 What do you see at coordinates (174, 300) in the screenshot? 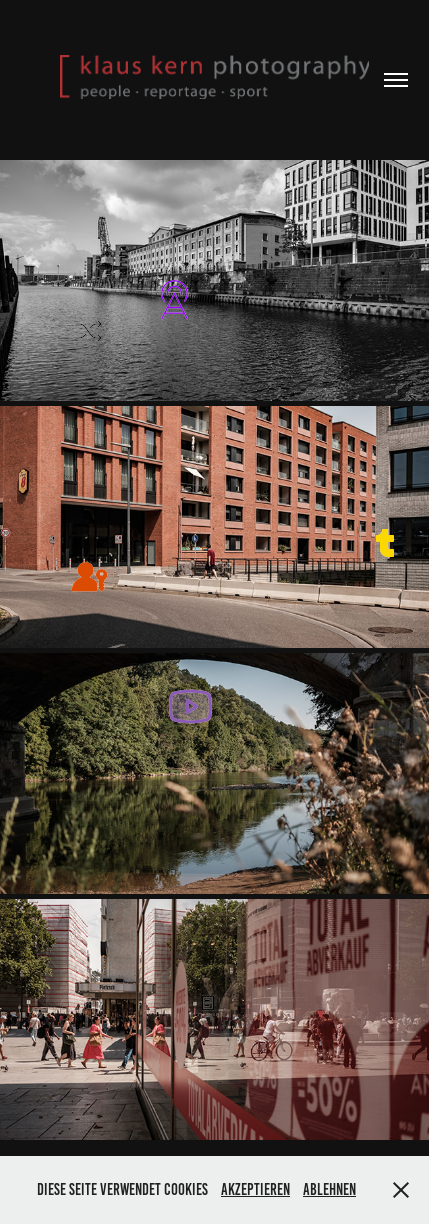
I see `indicates cellular network signal or connectivity` at bounding box center [174, 300].